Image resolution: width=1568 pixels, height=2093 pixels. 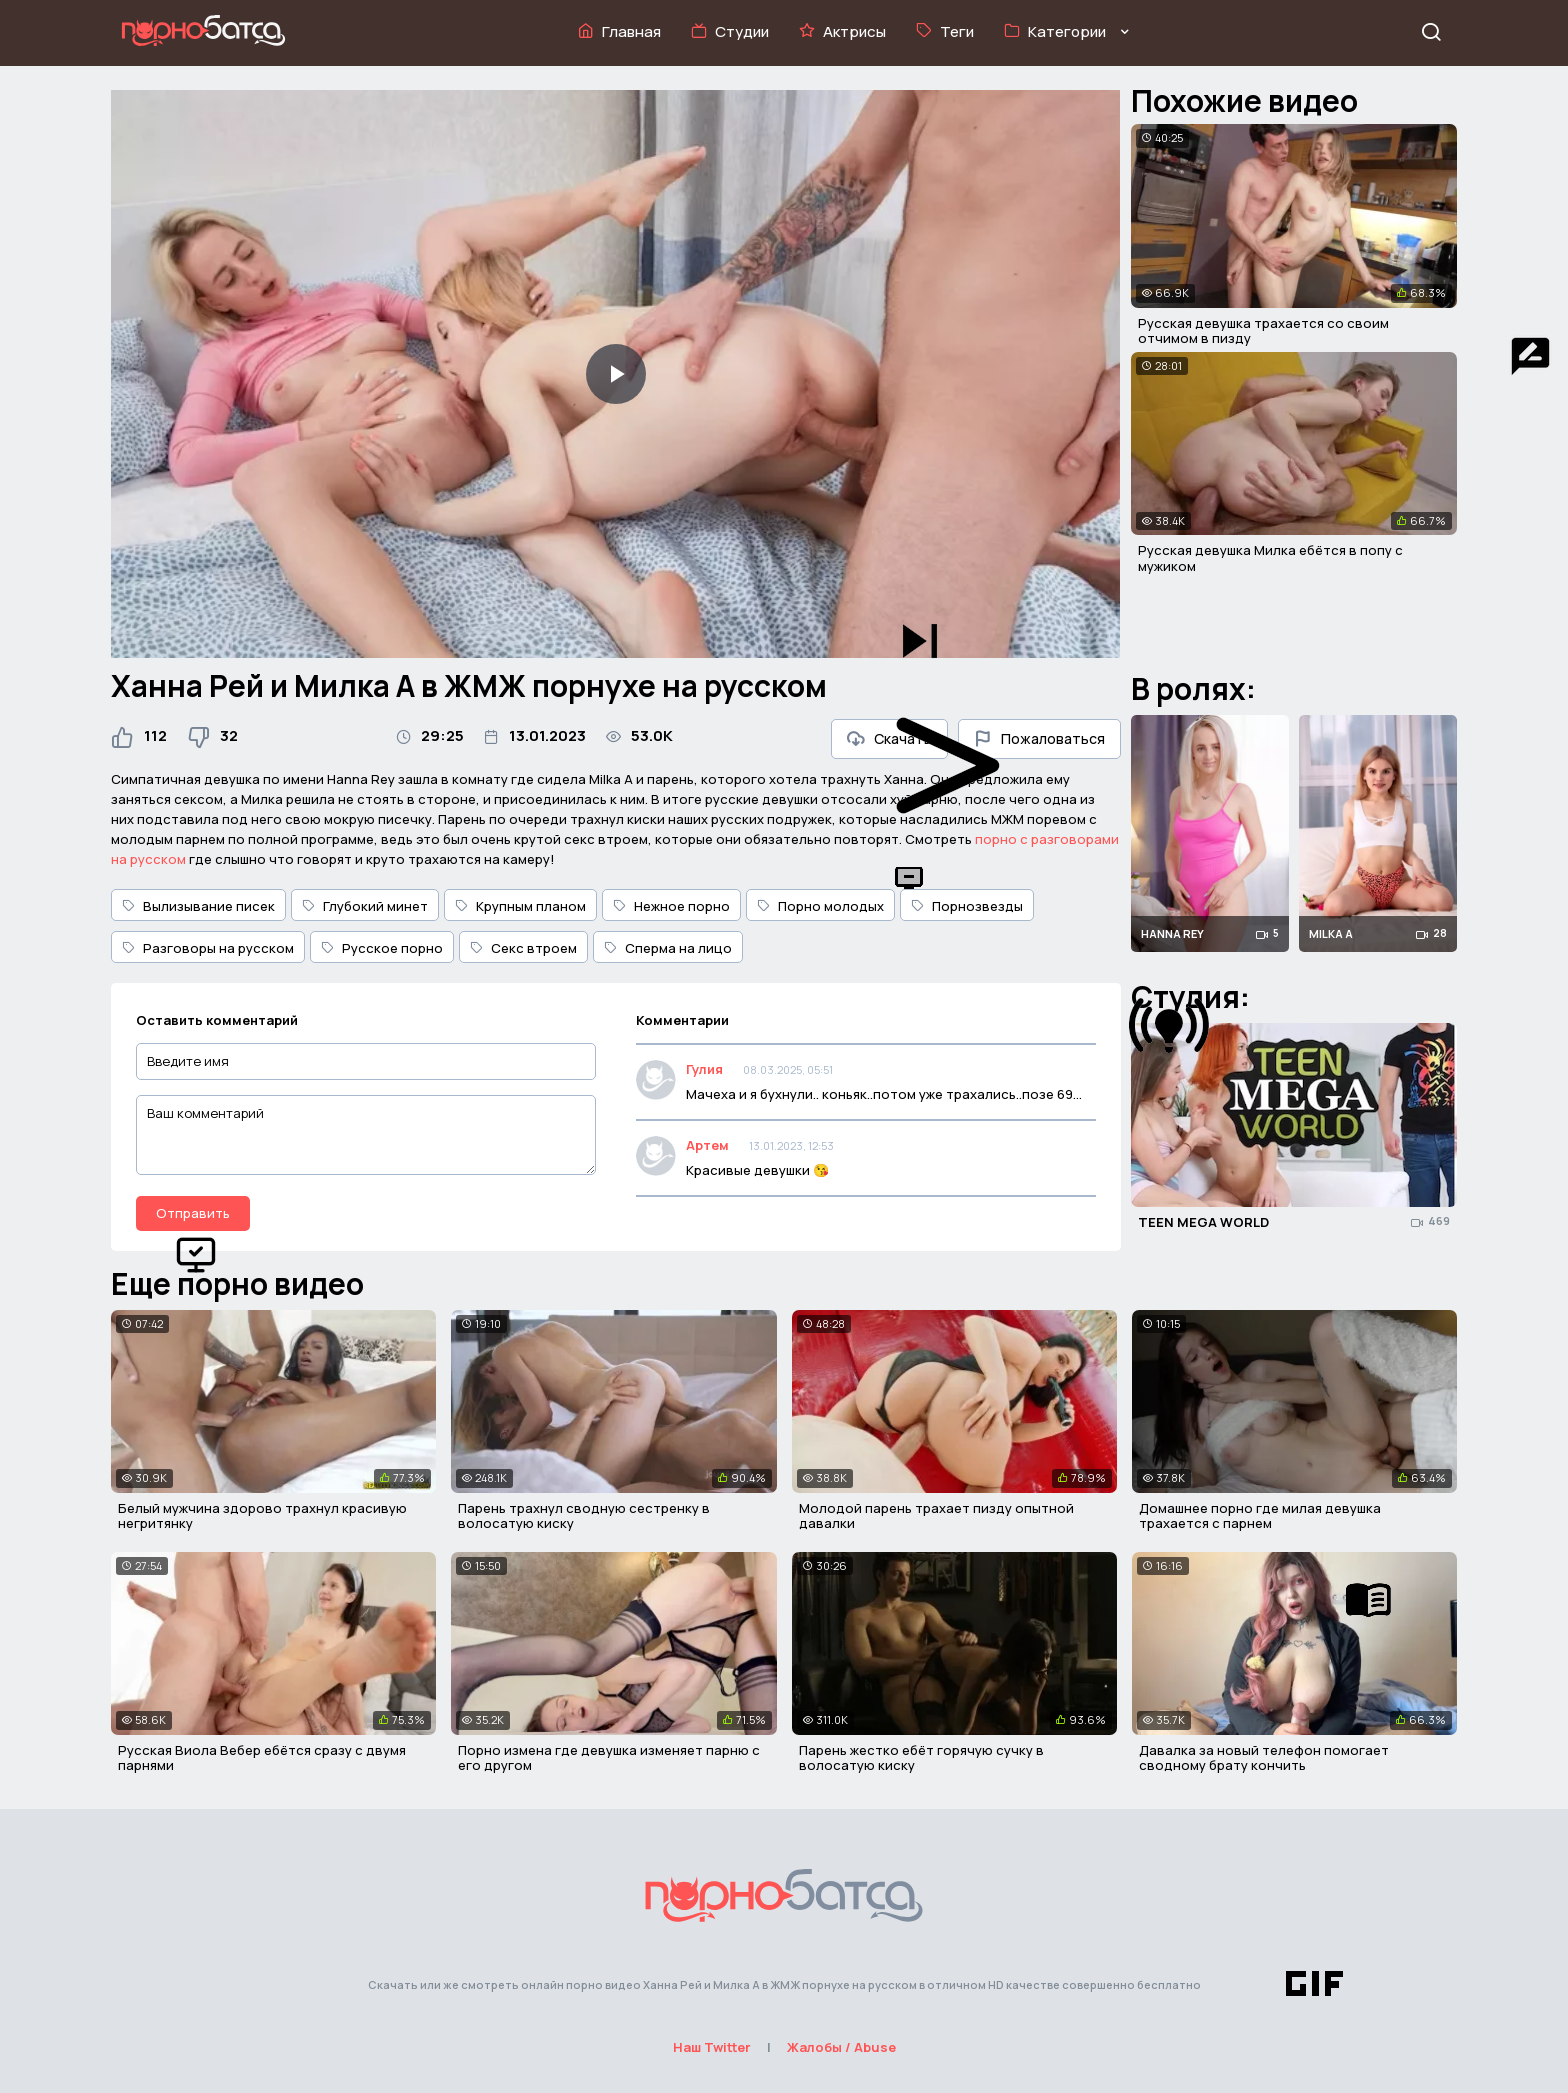 What do you see at coordinates (1169, 1025) in the screenshot?
I see `view AI-powered predictions or suggestions` at bounding box center [1169, 1025].